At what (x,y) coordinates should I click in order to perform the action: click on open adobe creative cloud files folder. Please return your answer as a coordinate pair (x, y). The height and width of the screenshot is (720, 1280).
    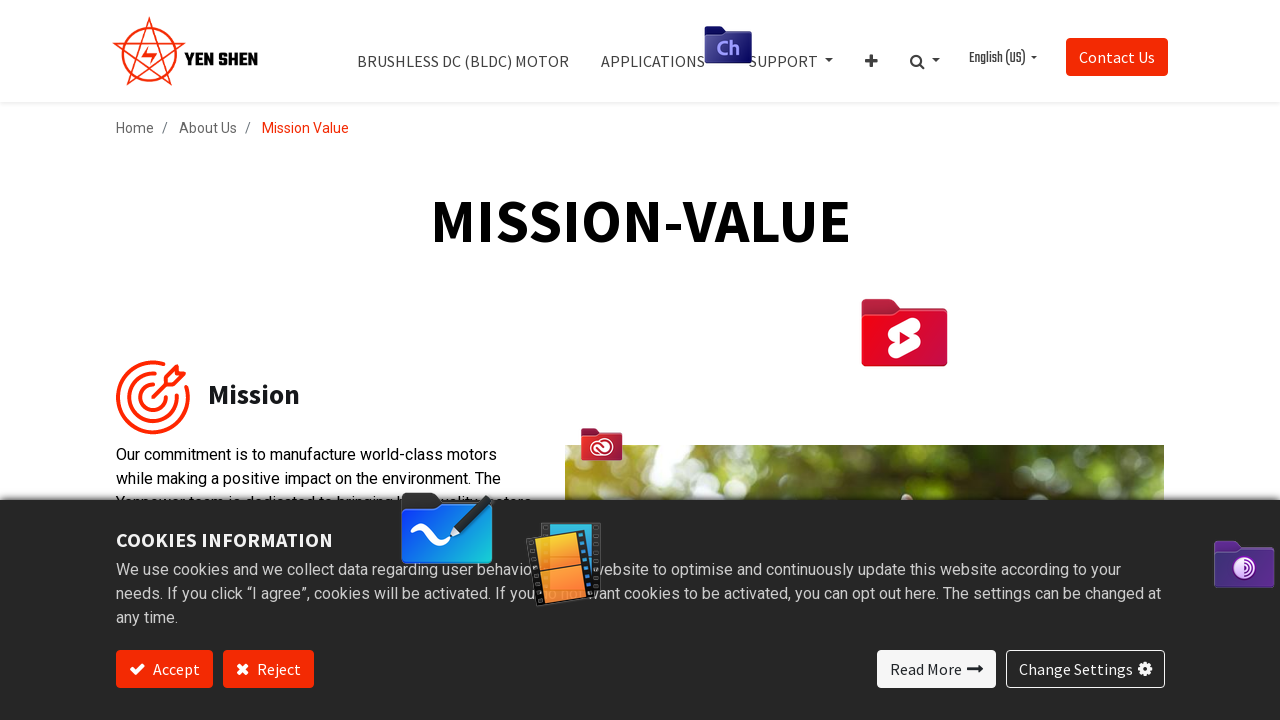
    Looking at the image, I should click on (601, 445).